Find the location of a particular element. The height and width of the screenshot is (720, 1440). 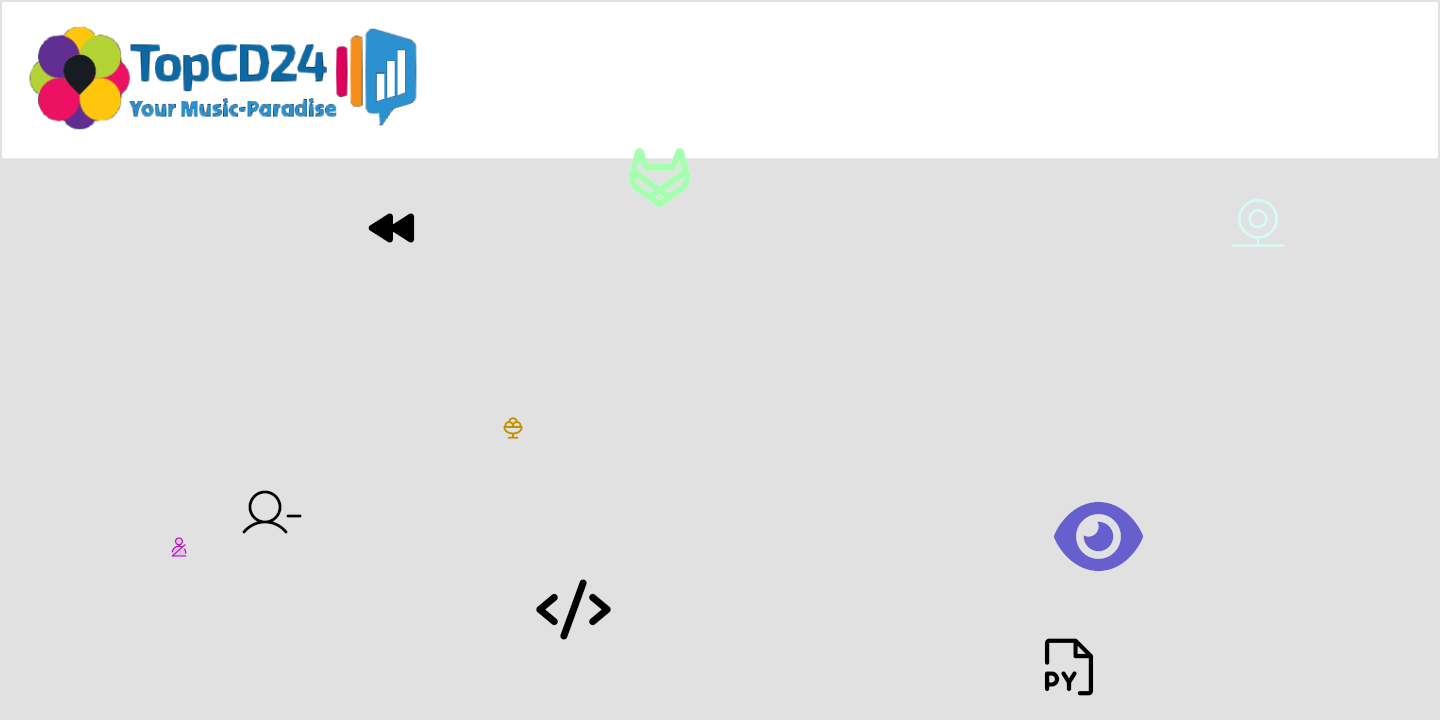

a python script or .py file is located at coordinates (1069, 667).